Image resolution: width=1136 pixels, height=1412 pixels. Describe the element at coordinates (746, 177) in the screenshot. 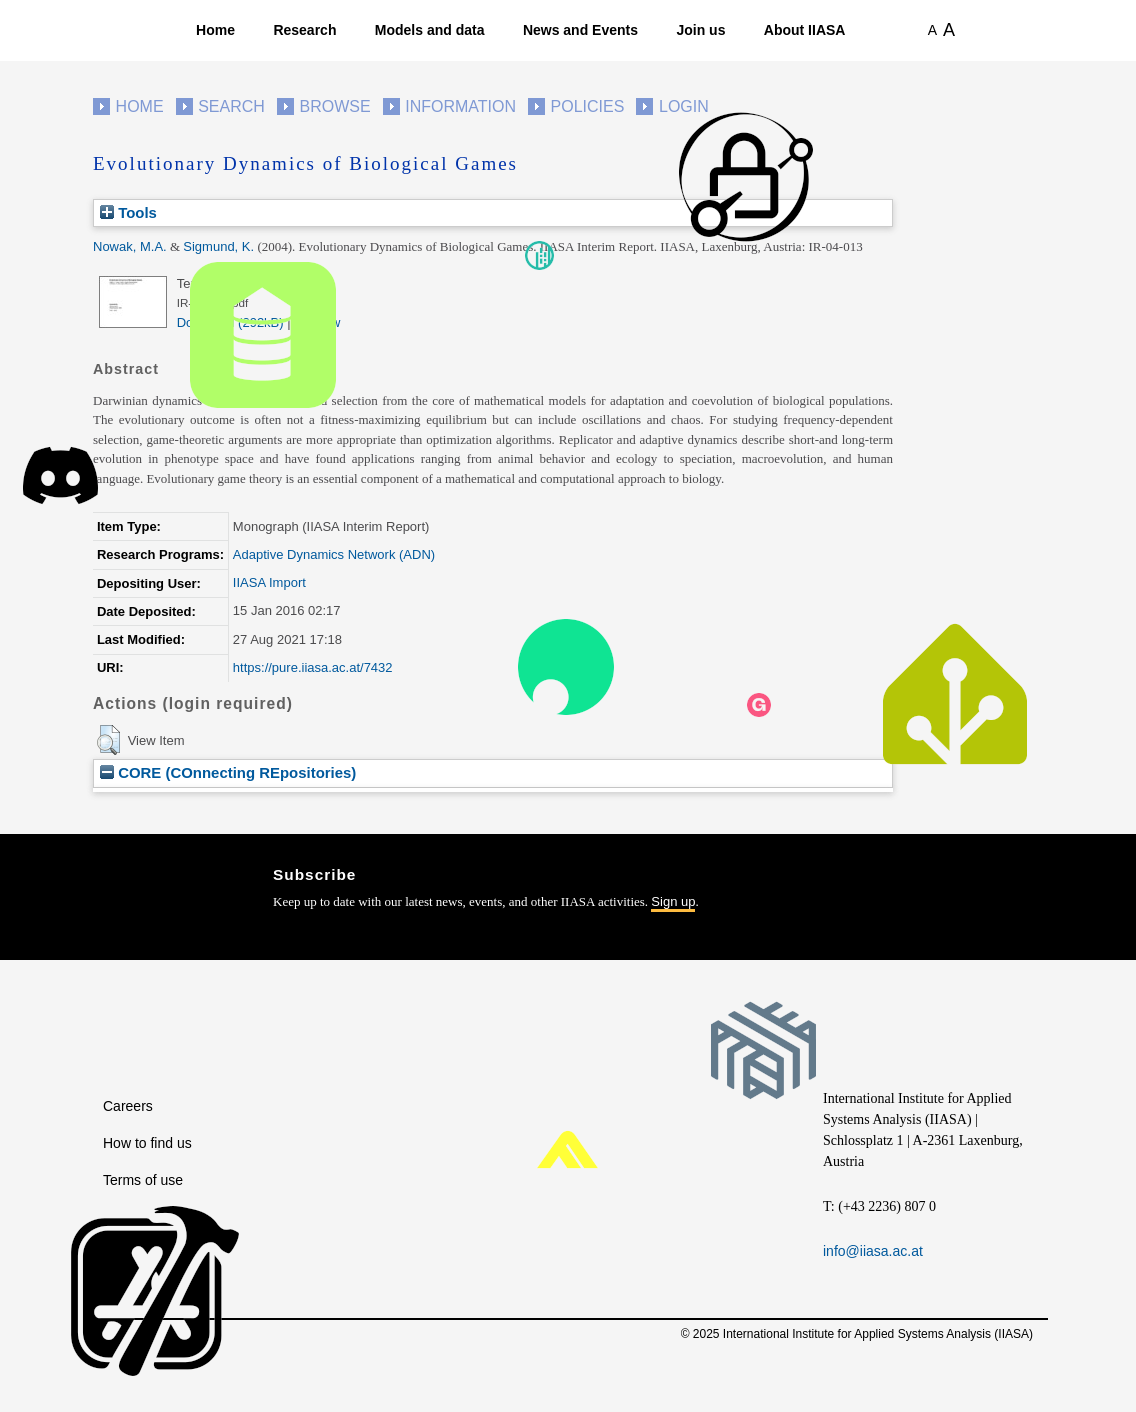

I see `caddy web server logo` at that location.